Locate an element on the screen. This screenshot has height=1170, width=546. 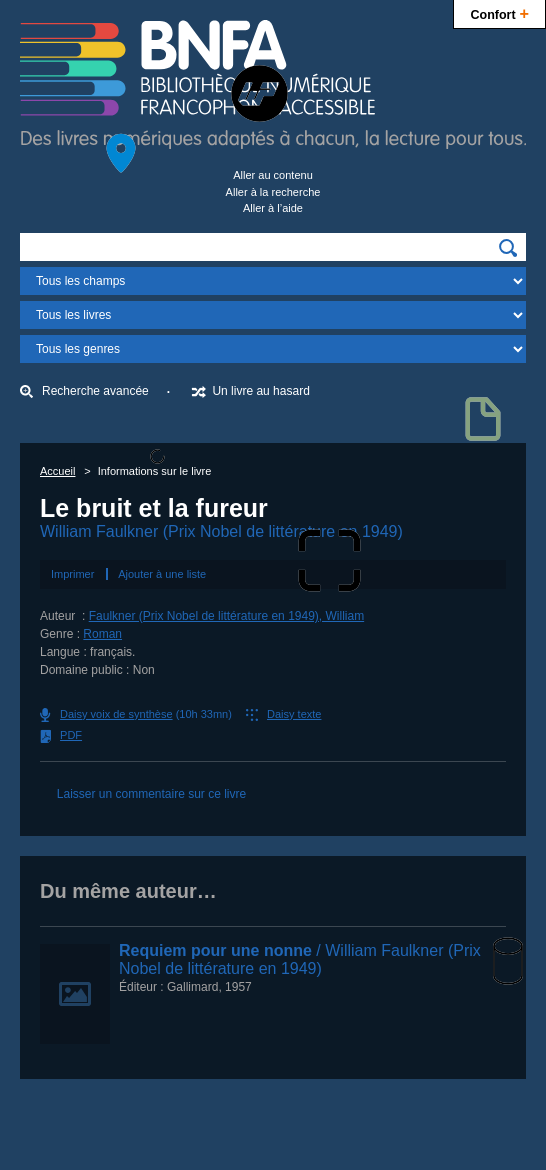
view current location on map is located at coordinates (121, 153).